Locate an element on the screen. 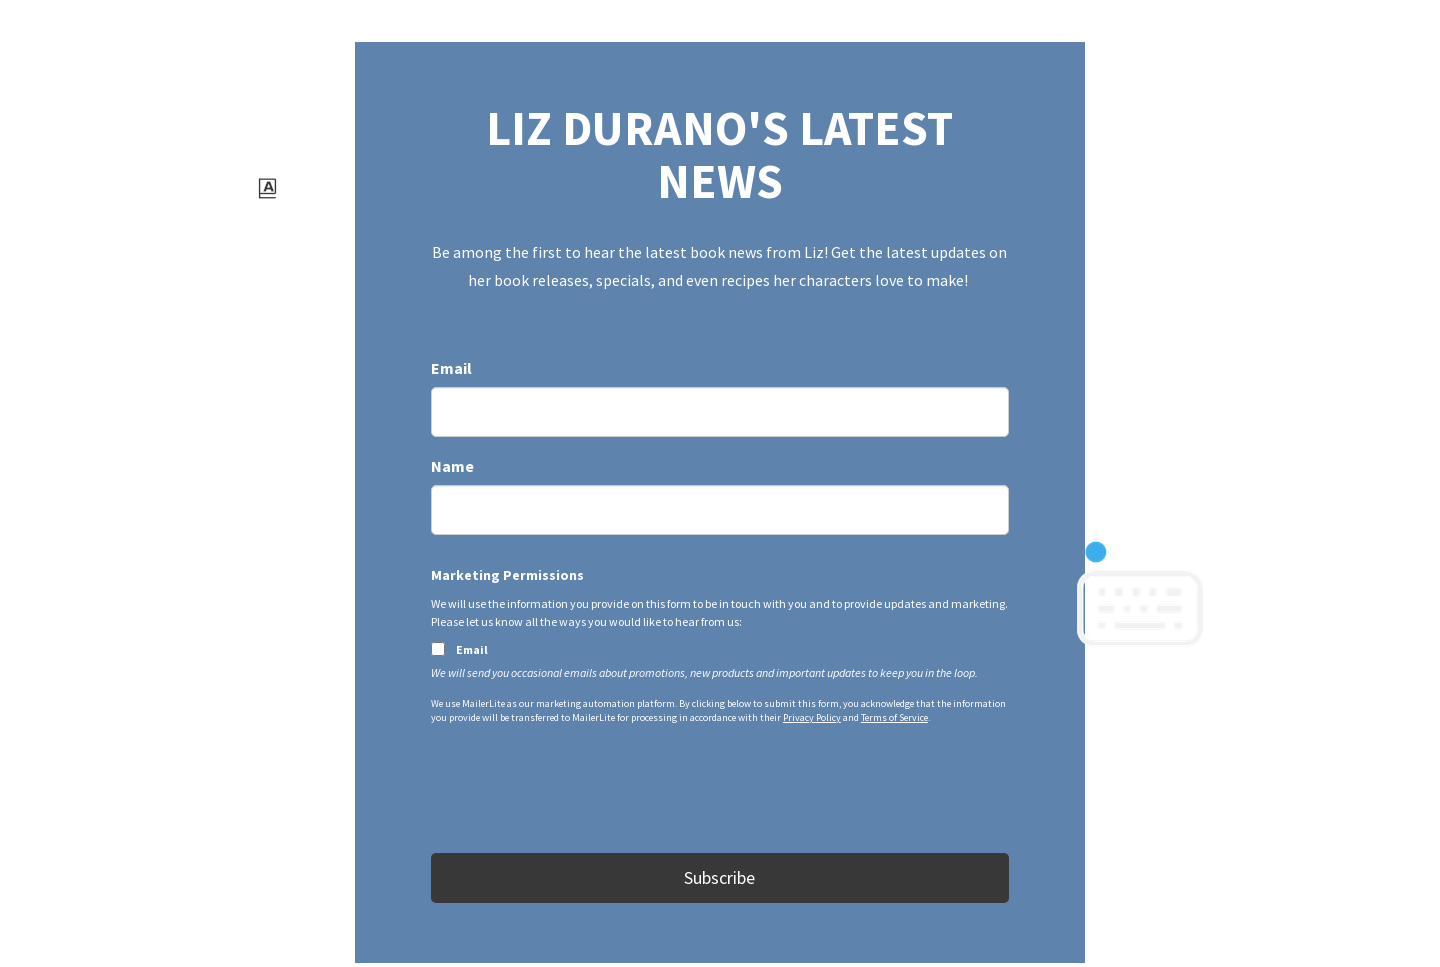 The height and width of the screenshot is (967, 1440). open the dictionary app is located at coordinates (267, 188).